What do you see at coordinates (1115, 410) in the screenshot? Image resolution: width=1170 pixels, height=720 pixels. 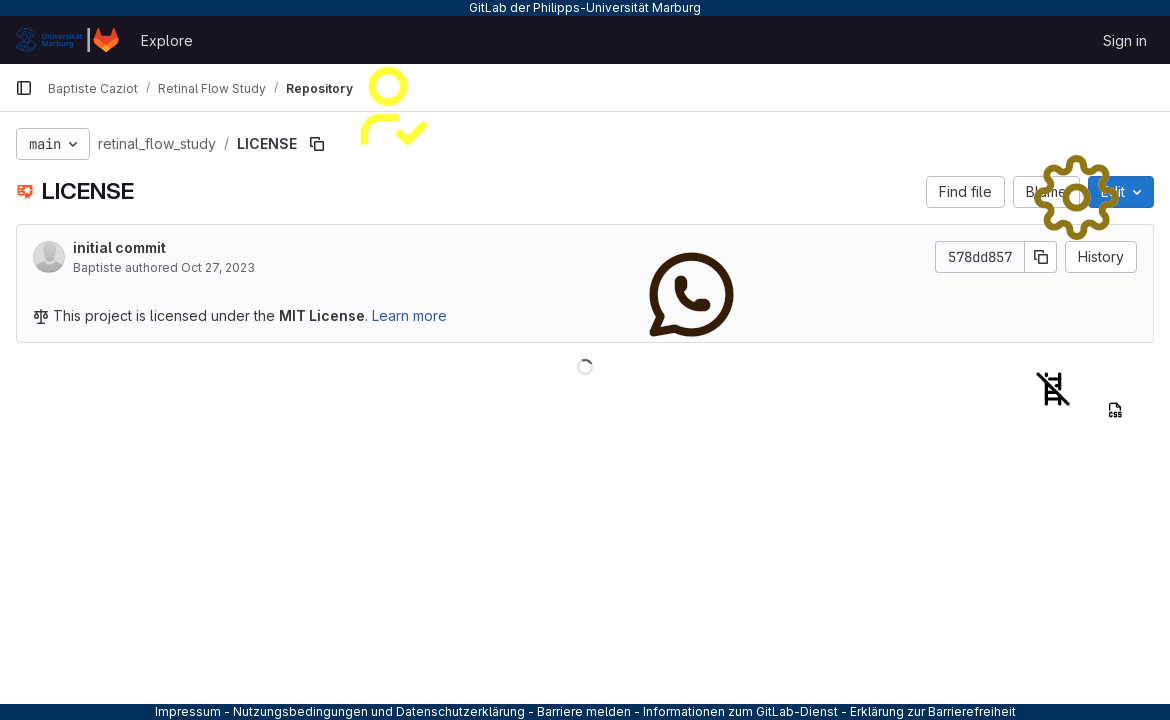 I see `indicates a CSS stylesheet file` at bounding box center [1115, 410].